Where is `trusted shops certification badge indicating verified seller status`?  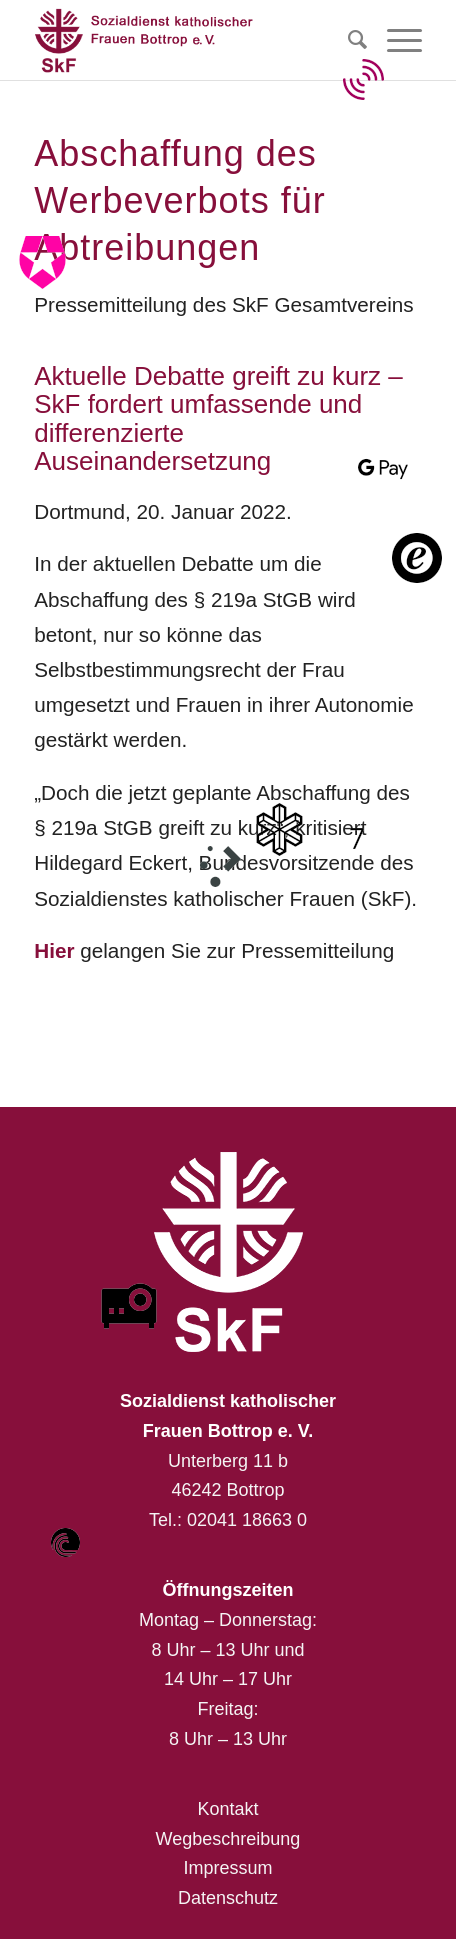 trusted shops certification badge indicating verified seller status is located at coordinates (417, 558).